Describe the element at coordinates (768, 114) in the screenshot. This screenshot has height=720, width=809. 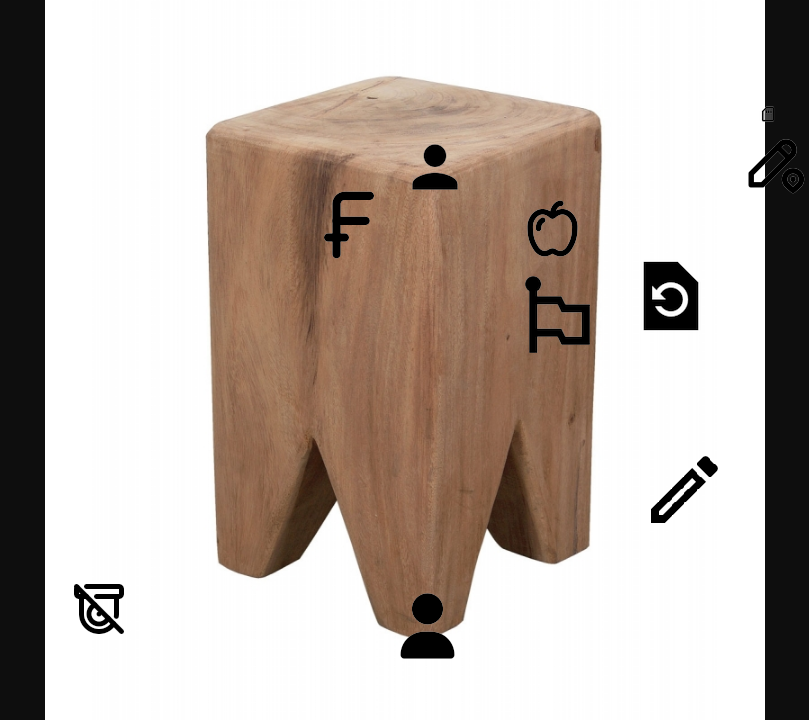
I see `access sd card storage` at that location.